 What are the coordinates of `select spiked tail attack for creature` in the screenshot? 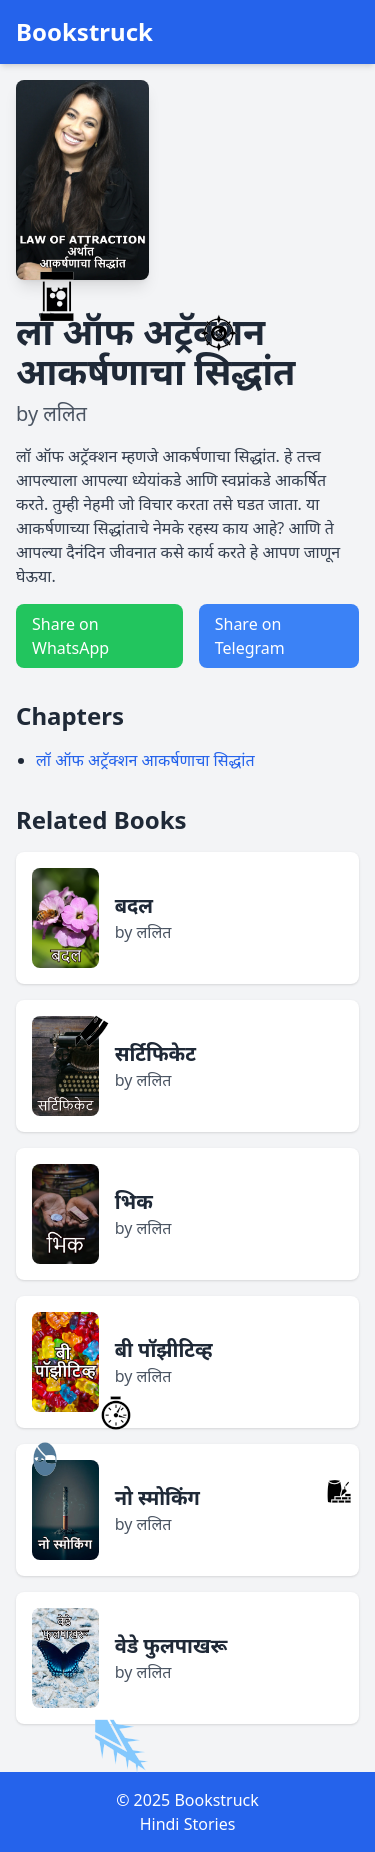 It's located at (121, 1746).